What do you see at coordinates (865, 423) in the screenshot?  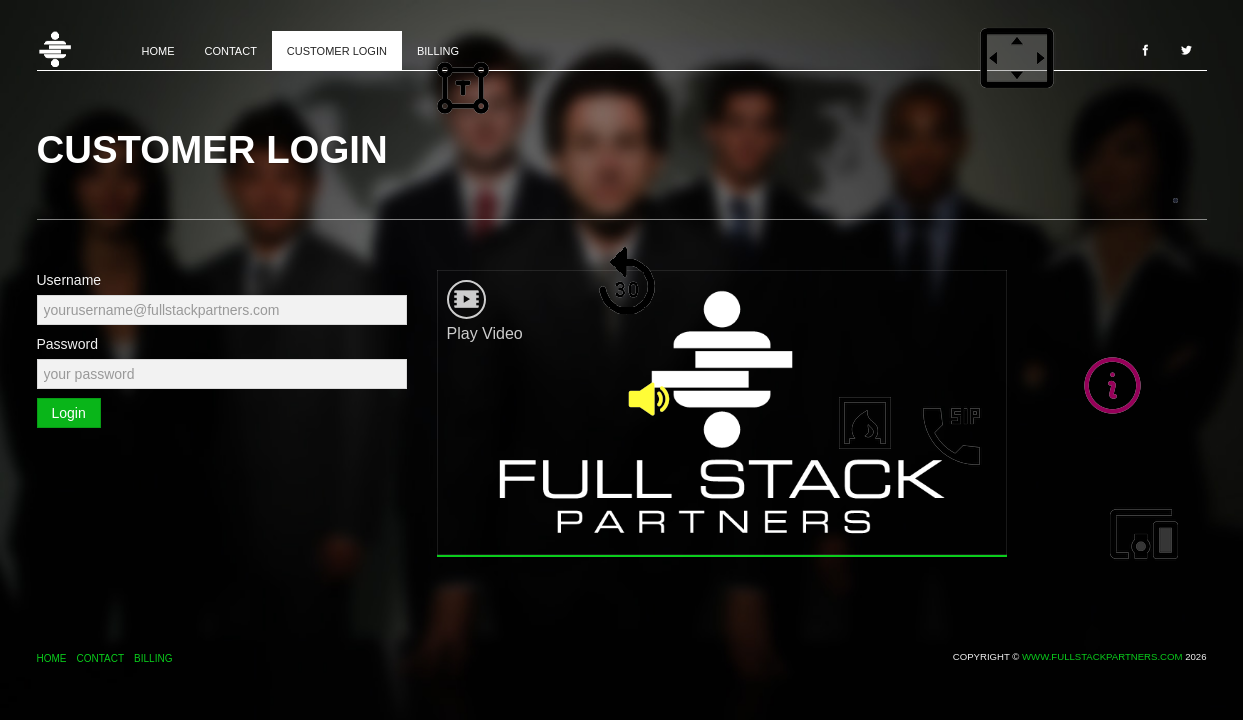 I see `access fireplace or heating controls` at bounding box center [865, 423].